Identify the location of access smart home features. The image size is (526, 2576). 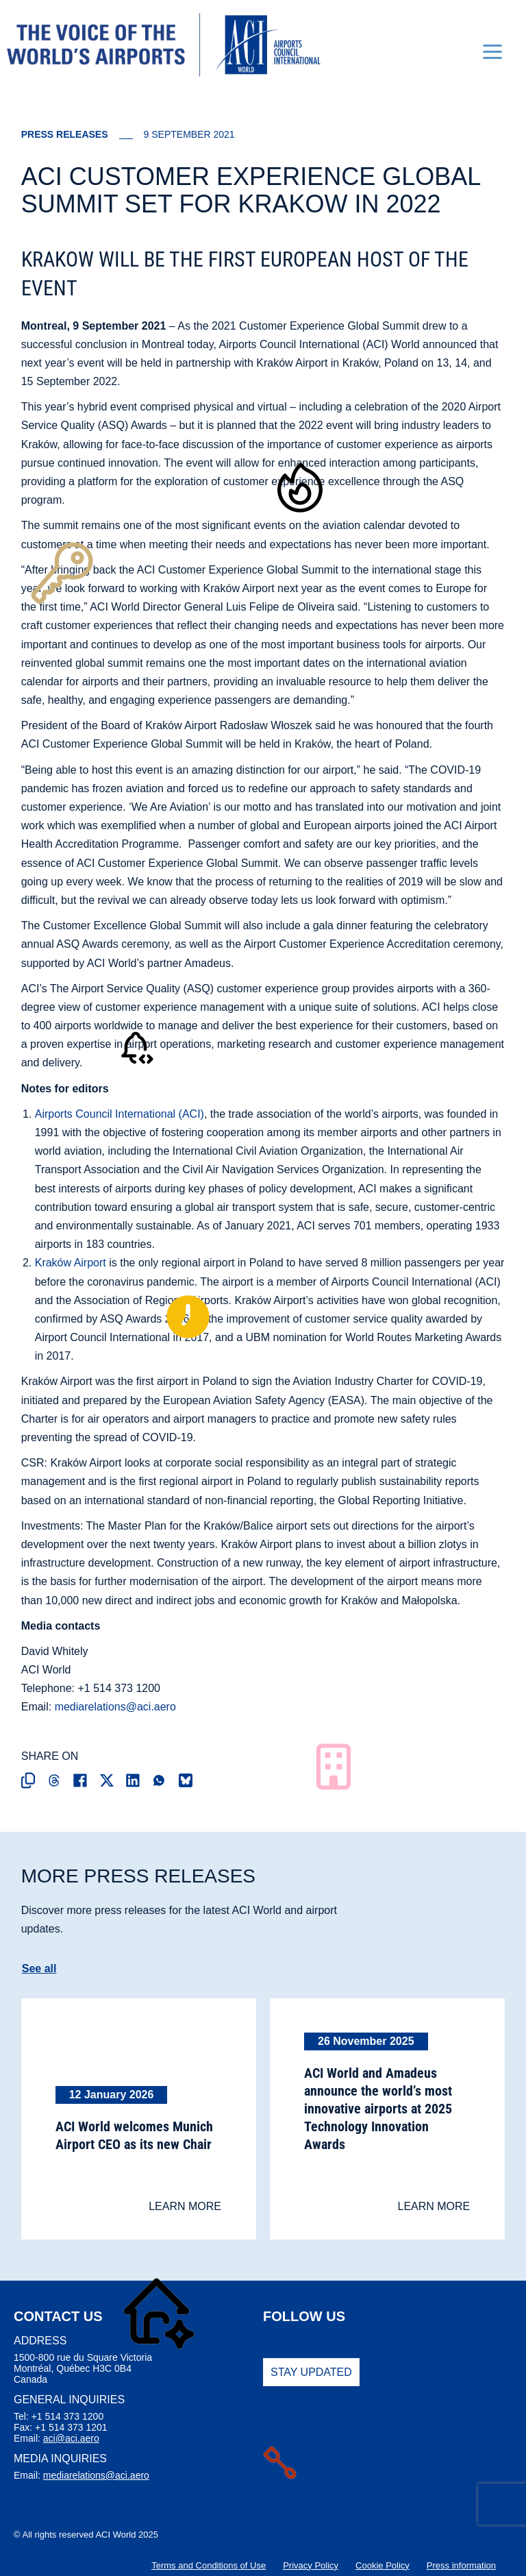
(156, 2311).